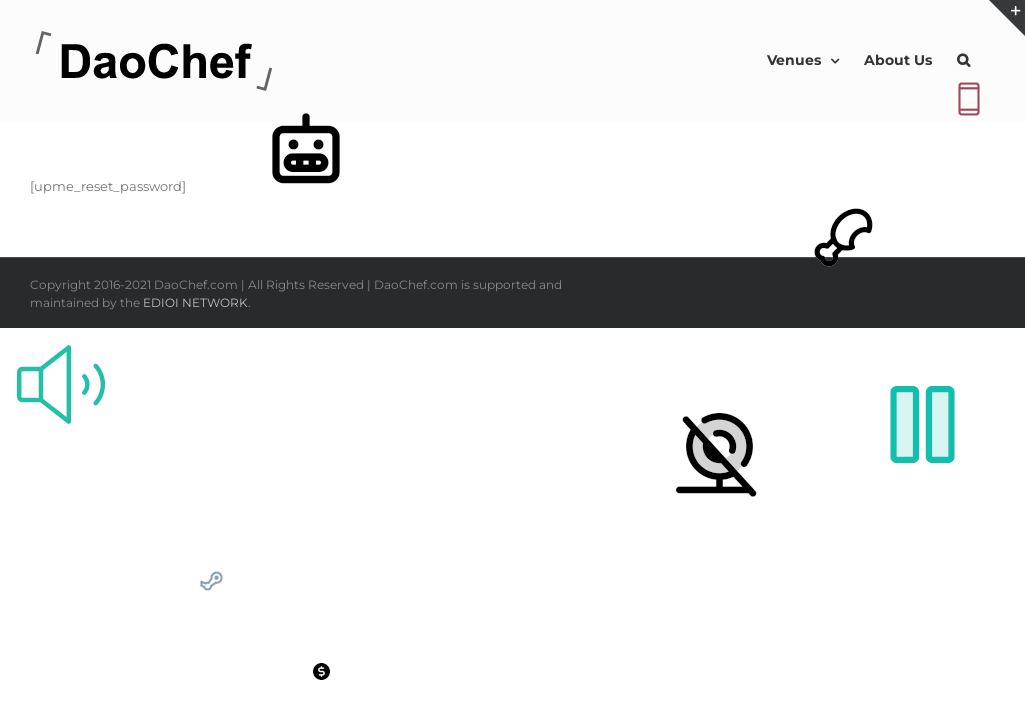 The width and height of the screenshot is (1025, 720). I want to click on access AI assistant or chatbot, so click(306, 152).